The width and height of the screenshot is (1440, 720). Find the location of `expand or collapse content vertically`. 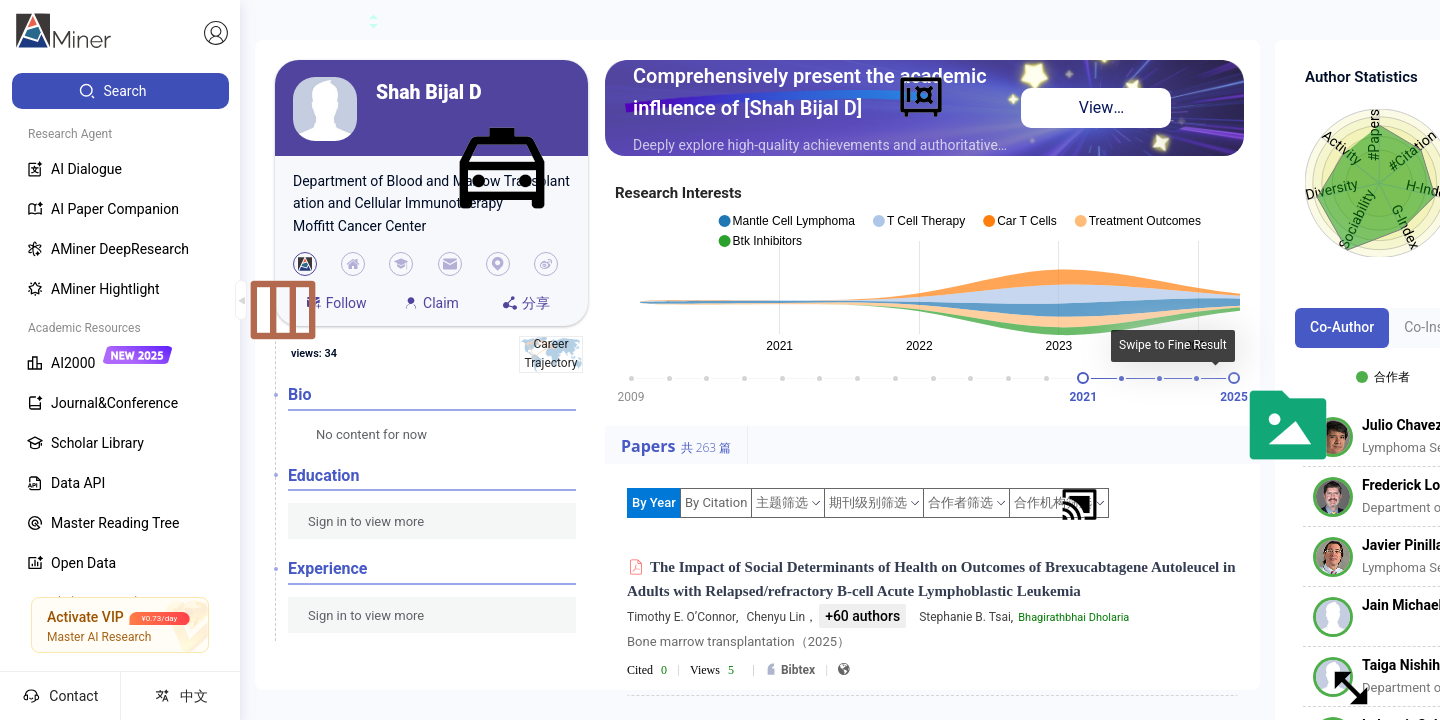

expand or collapse content vertically is located at coordinates (373, 21).